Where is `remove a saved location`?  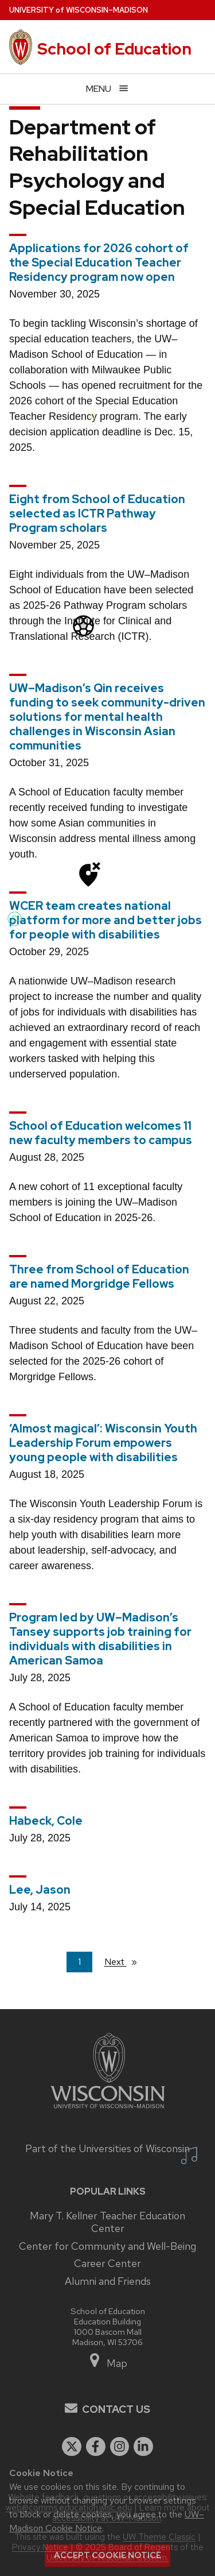 remove a saved location is located at coordinates (88, 874).